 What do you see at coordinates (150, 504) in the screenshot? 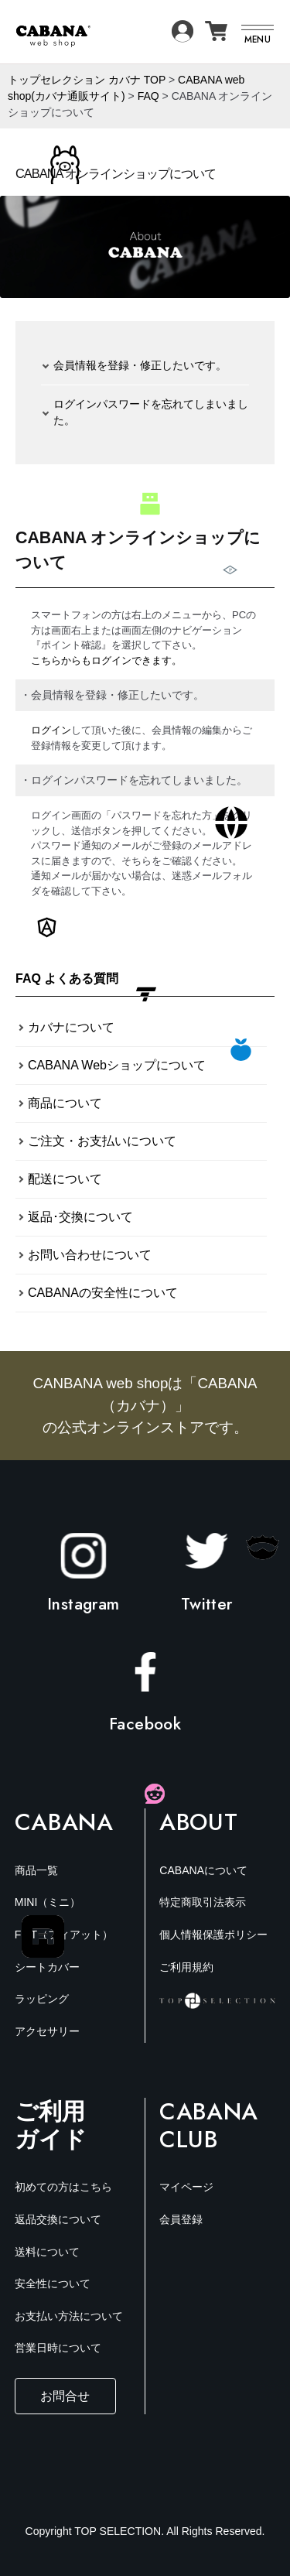
I see `access USB flash drive contents` at bounding box center [150, 504].